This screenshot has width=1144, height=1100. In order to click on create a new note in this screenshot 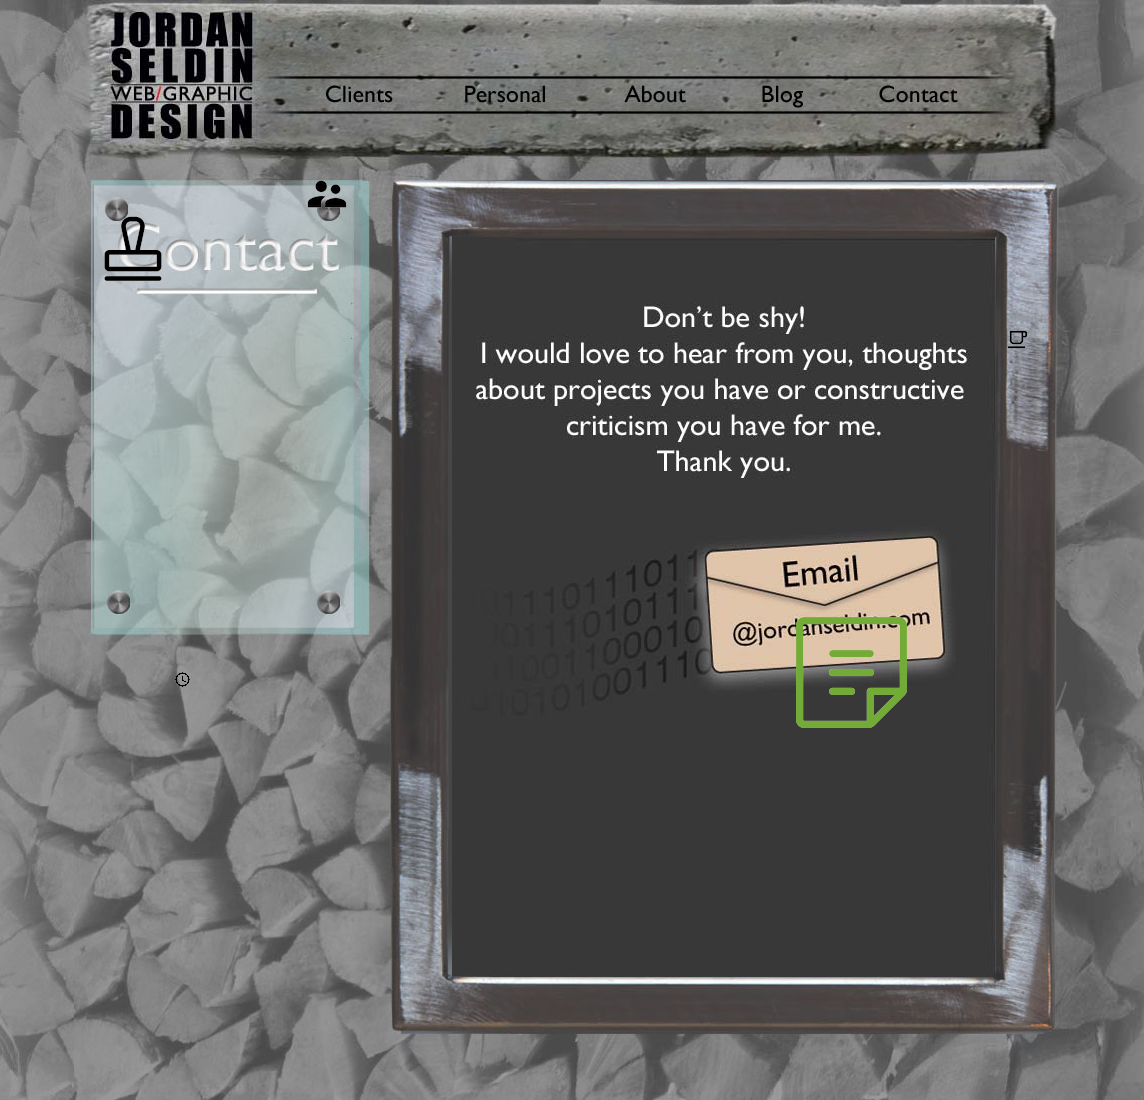, I will do `click(851, 672)`.